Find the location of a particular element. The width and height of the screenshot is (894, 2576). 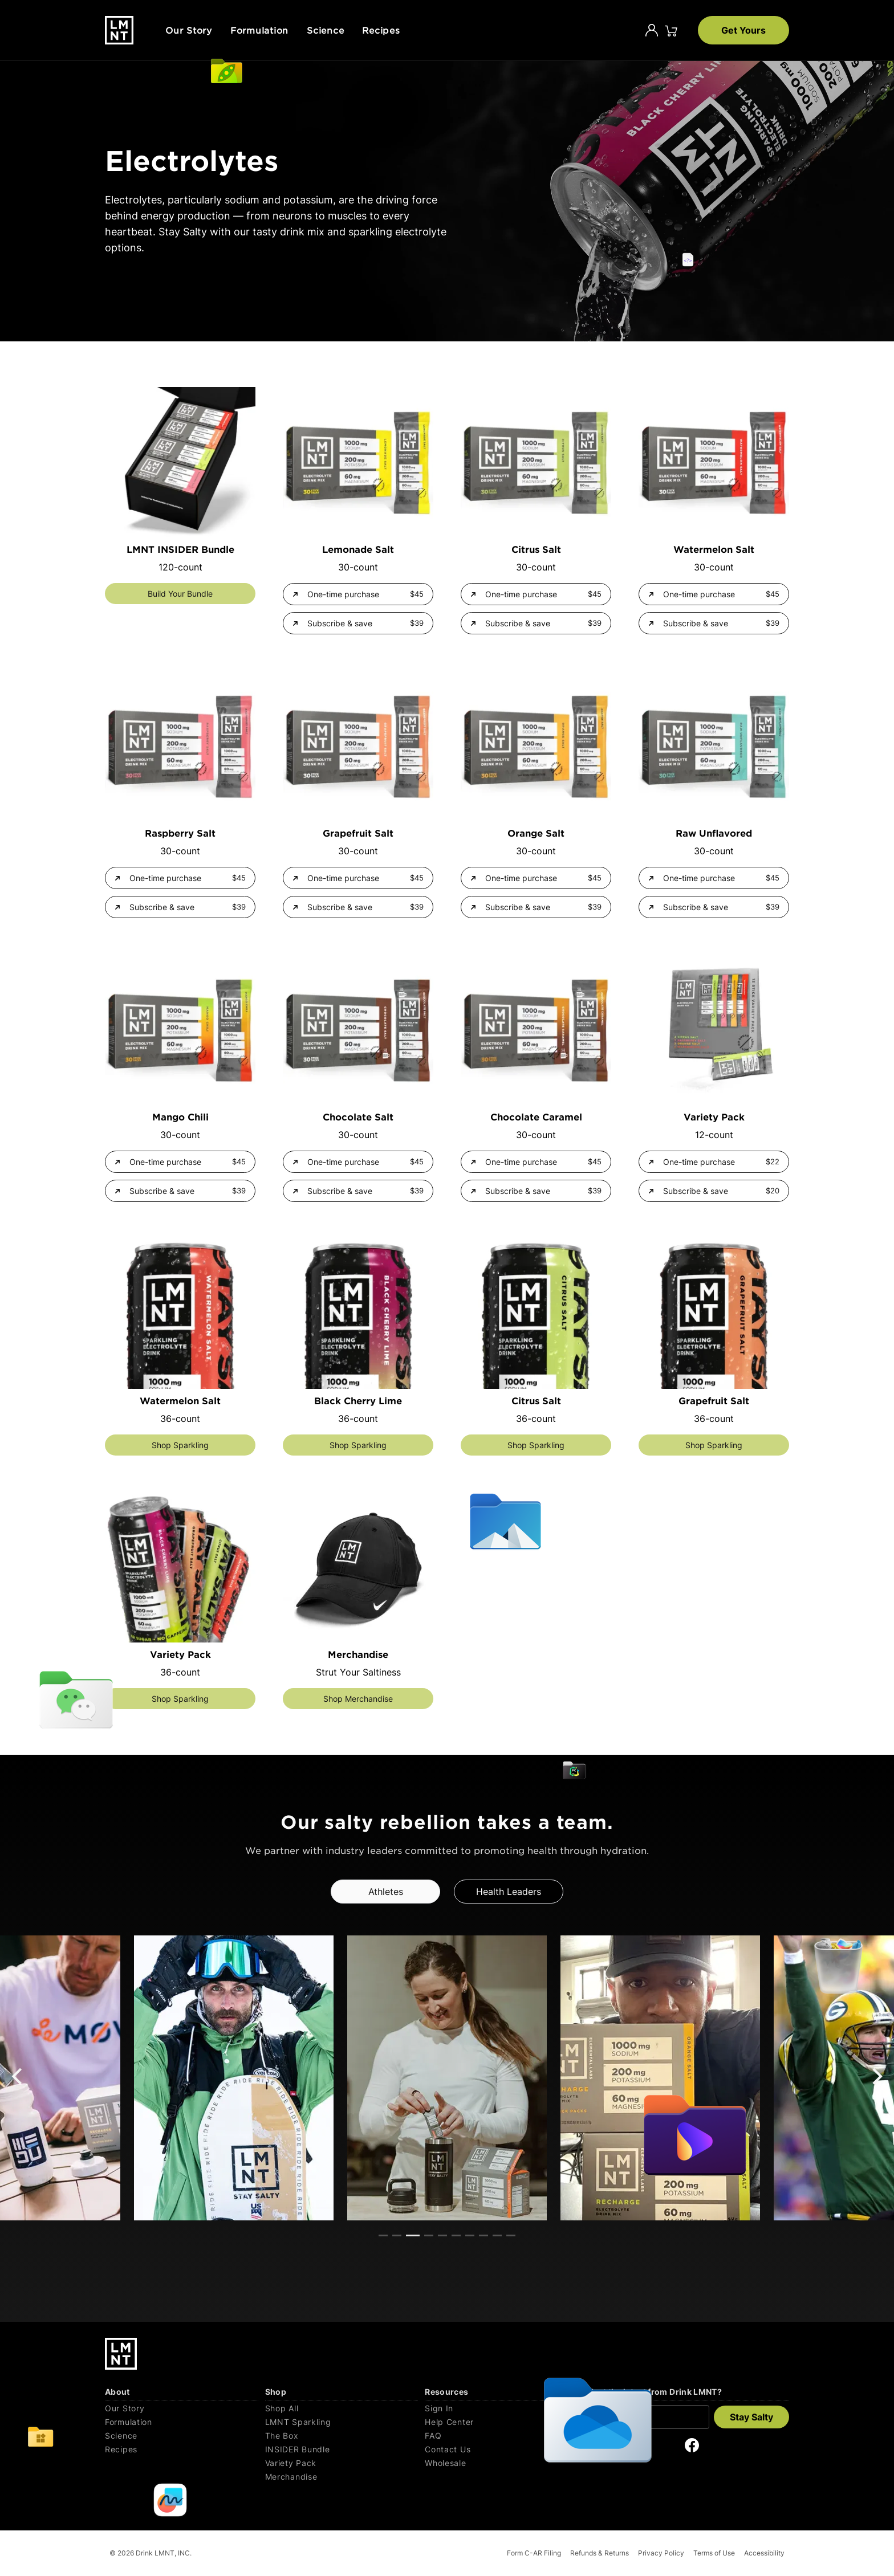

indicates a PHP source code file is located at coordinates (688, 259).